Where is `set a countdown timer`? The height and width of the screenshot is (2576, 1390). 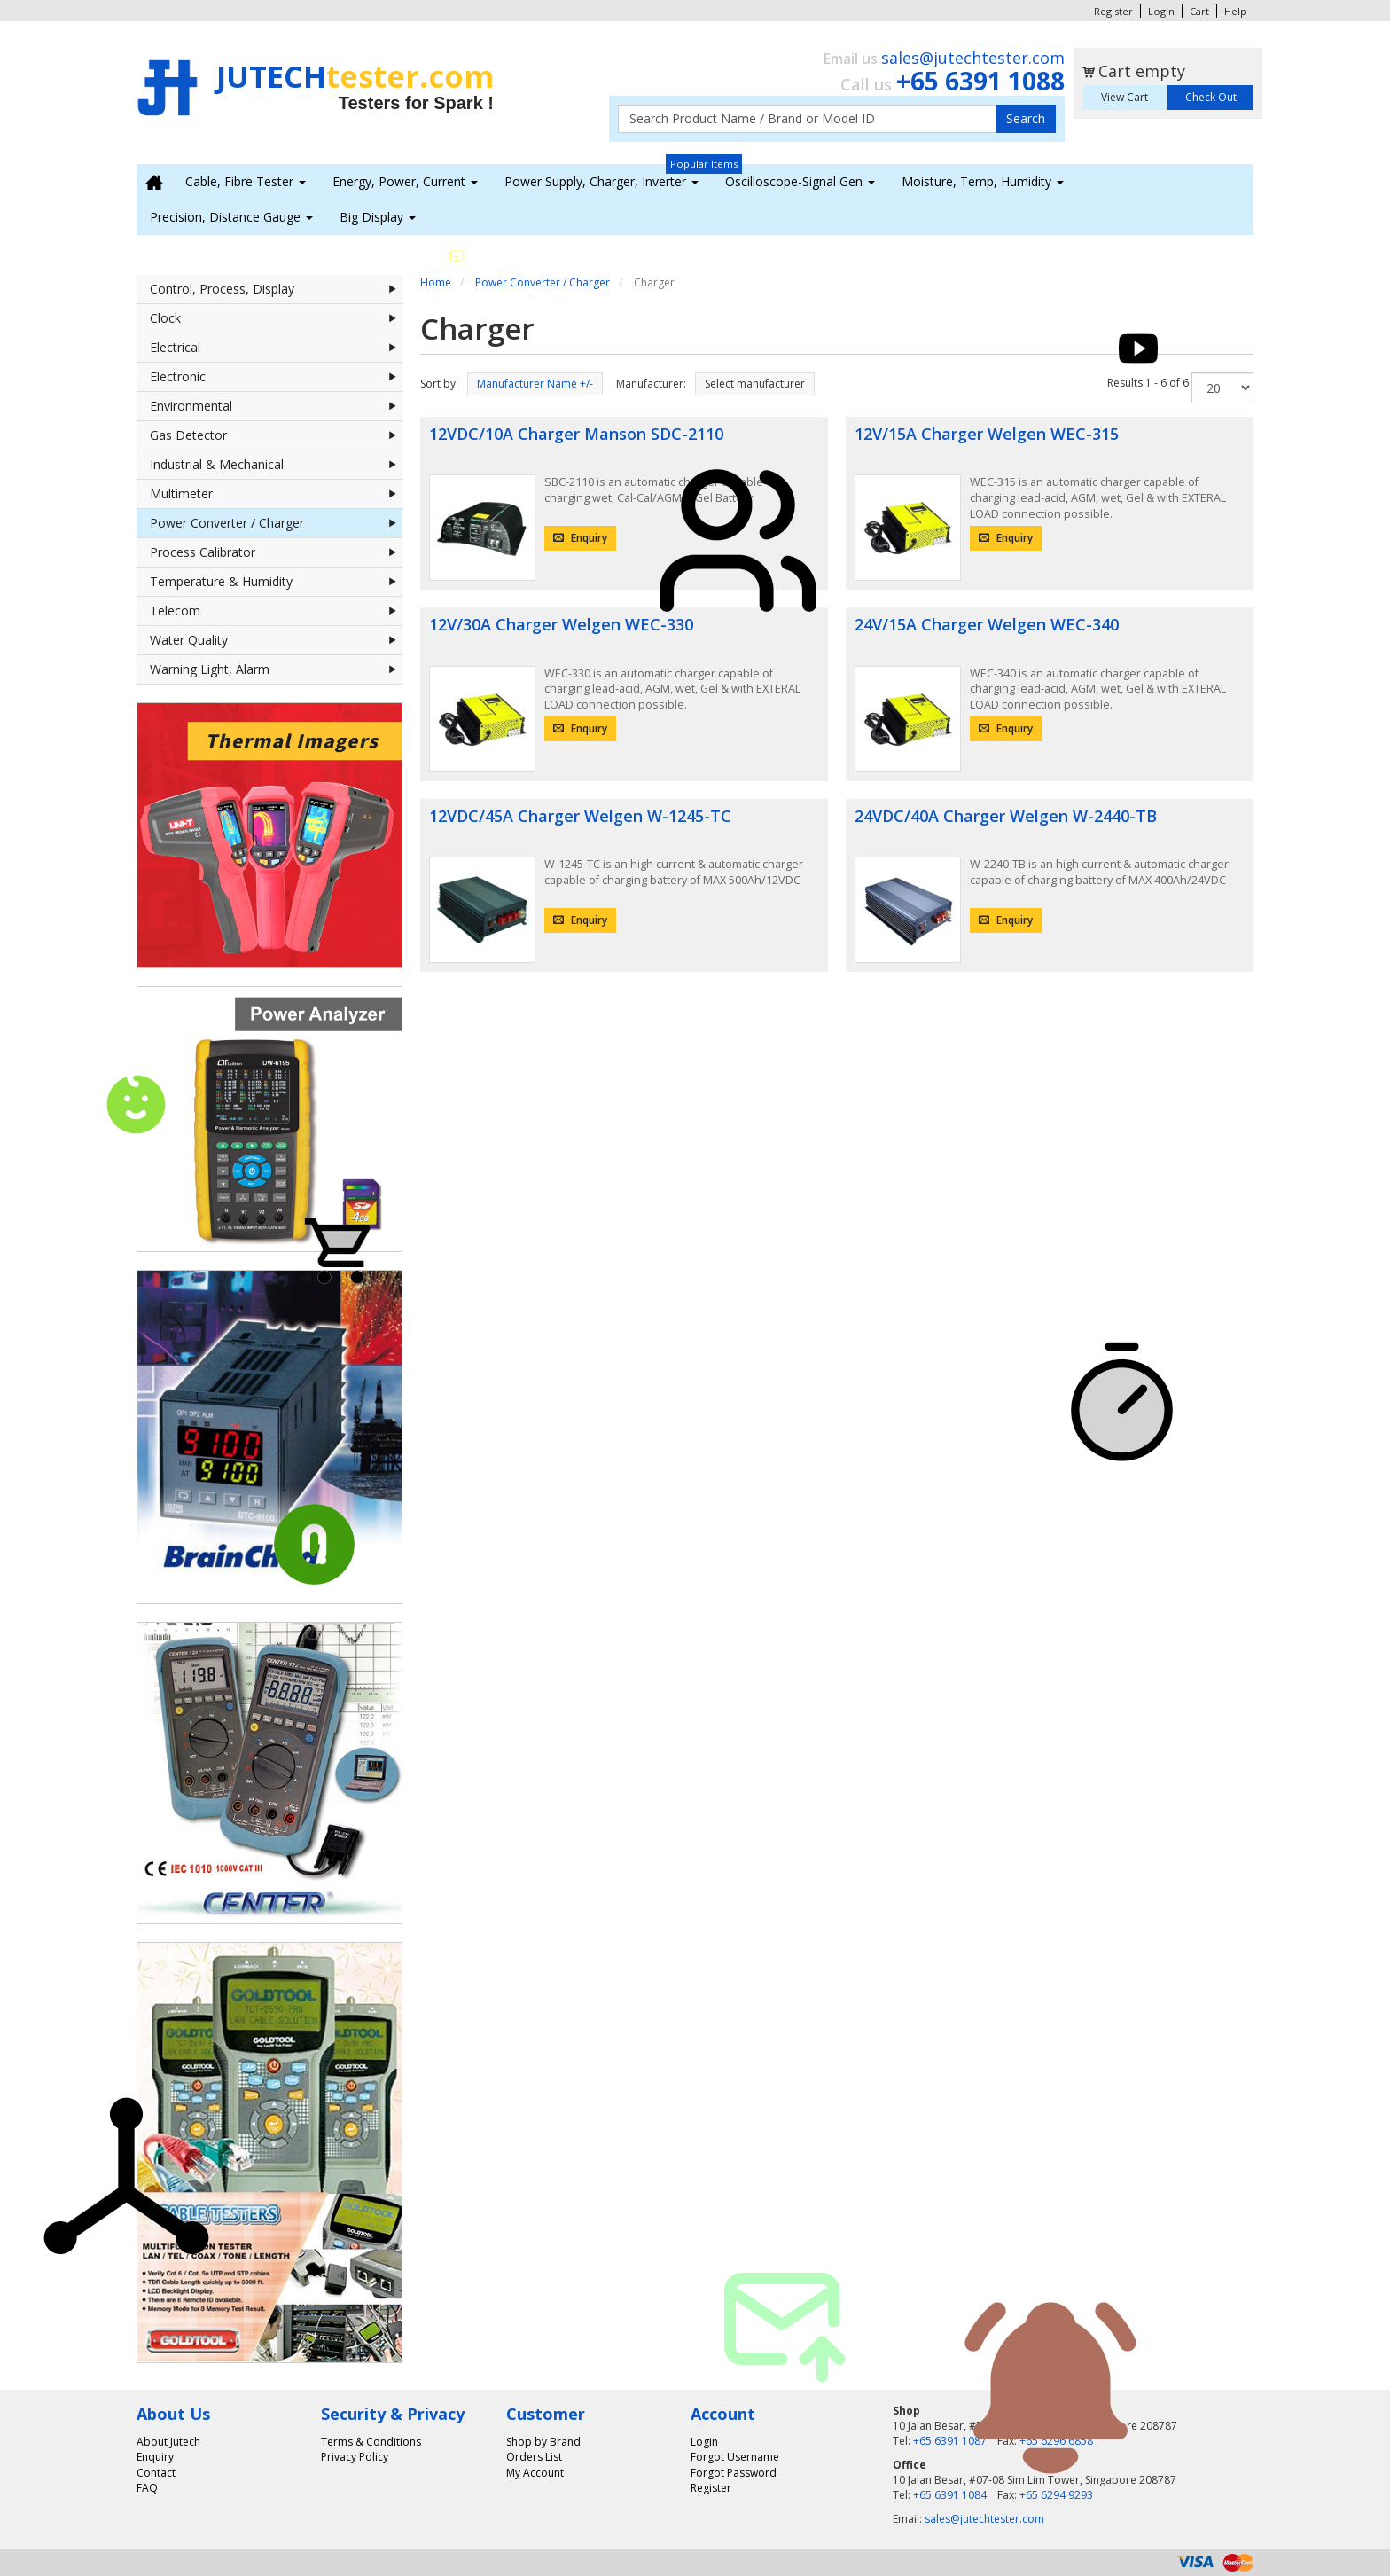 set a countdown timer is located at coordinates (1121, 1405).